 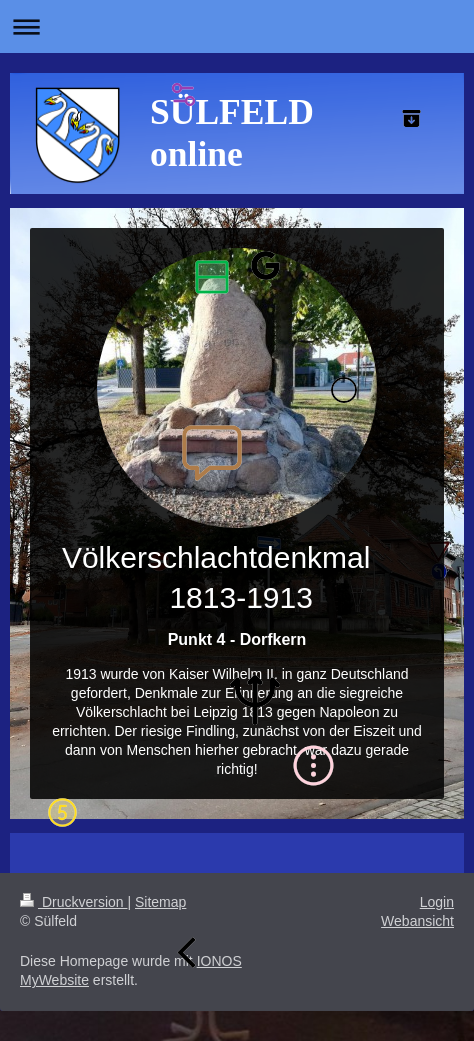 What do you see at coordinates (344, 390) in the screenshot?
I see `unselected radio button or toggle option` at bounding box center [344, 390].